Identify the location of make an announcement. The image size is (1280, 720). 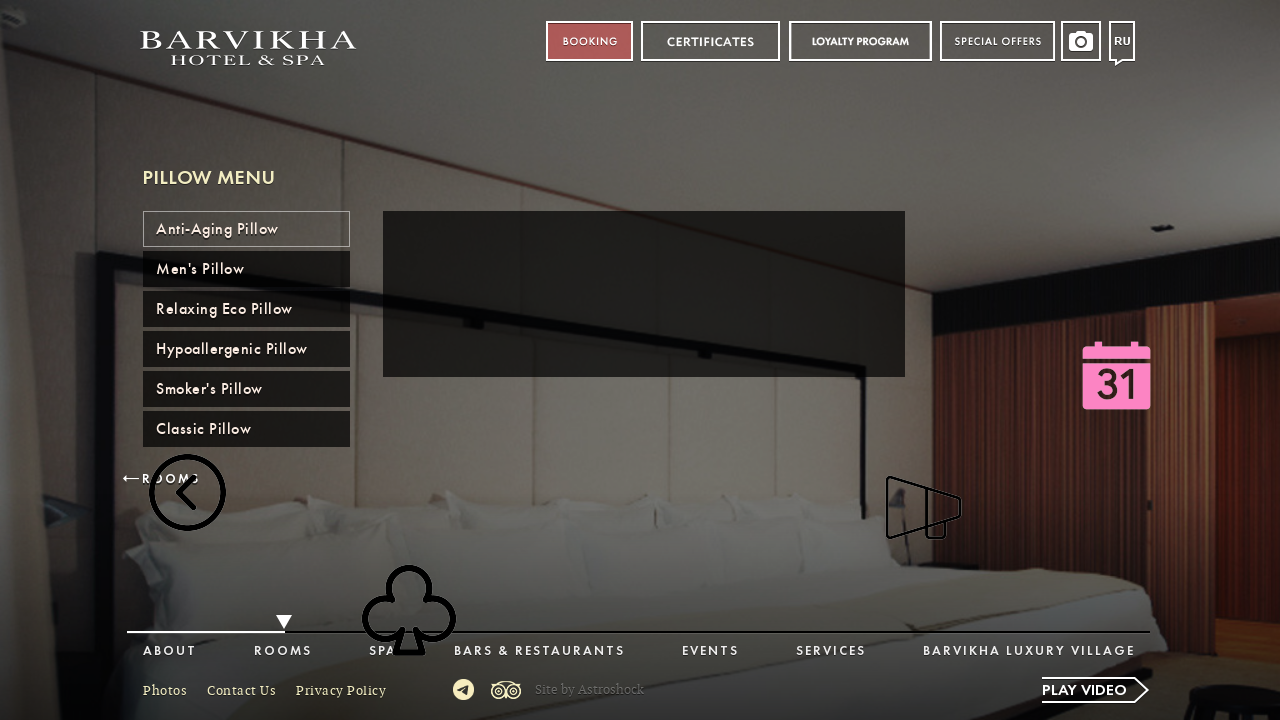
(920, 510).